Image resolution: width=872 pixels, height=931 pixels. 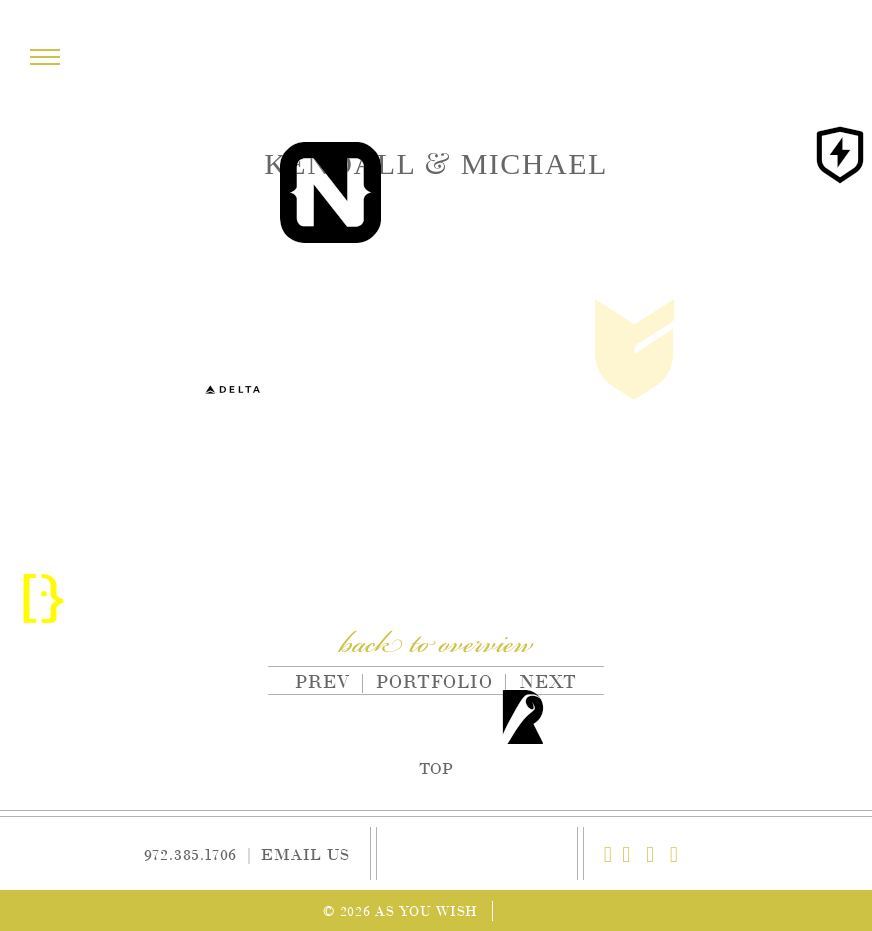 What do you see at coordinates (634, 349) in the screenshot?
I see `visit Big Cartel website or app` at bounding box center [634, 349].